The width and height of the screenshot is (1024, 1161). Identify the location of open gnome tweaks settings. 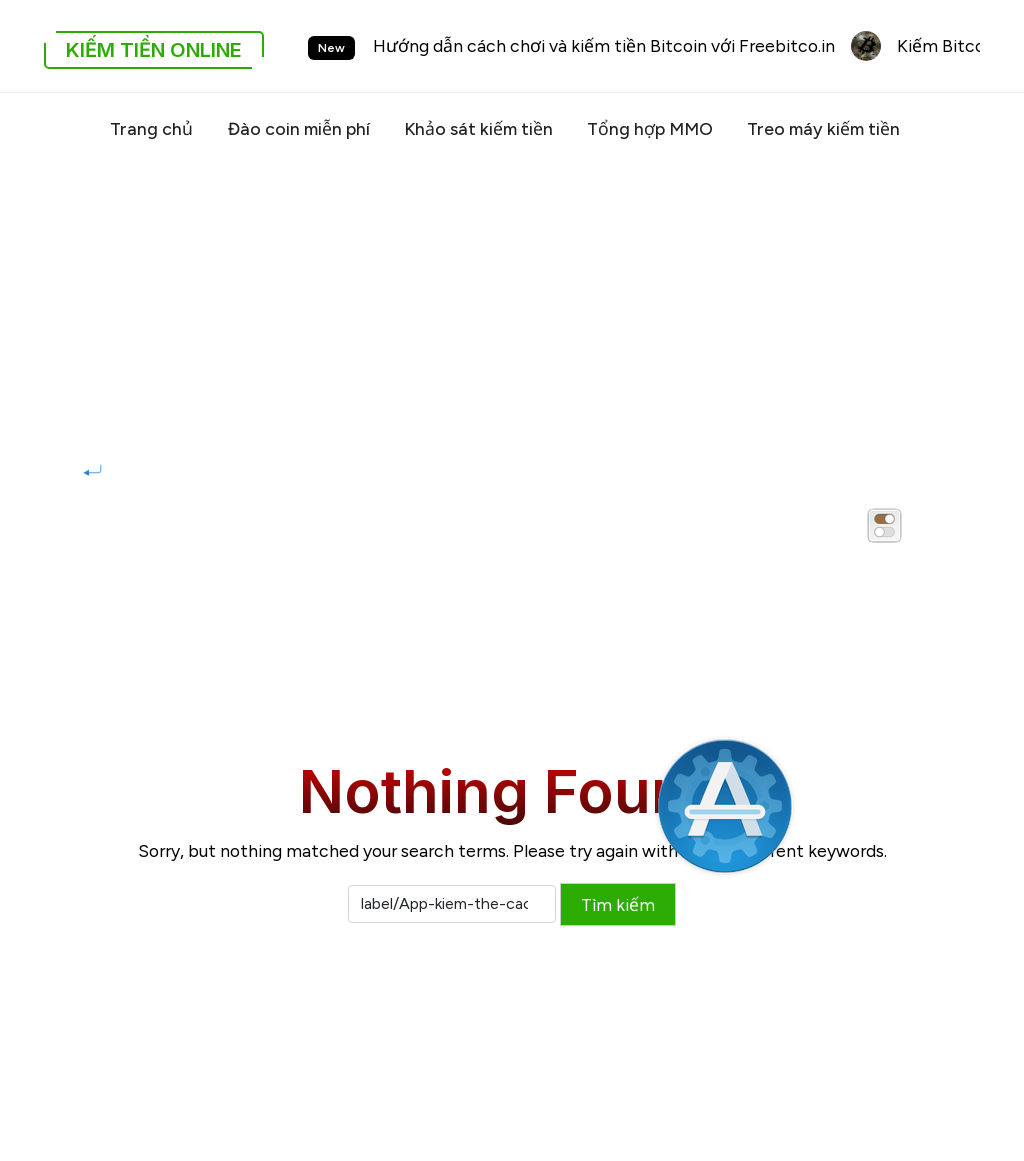
(884, 525).